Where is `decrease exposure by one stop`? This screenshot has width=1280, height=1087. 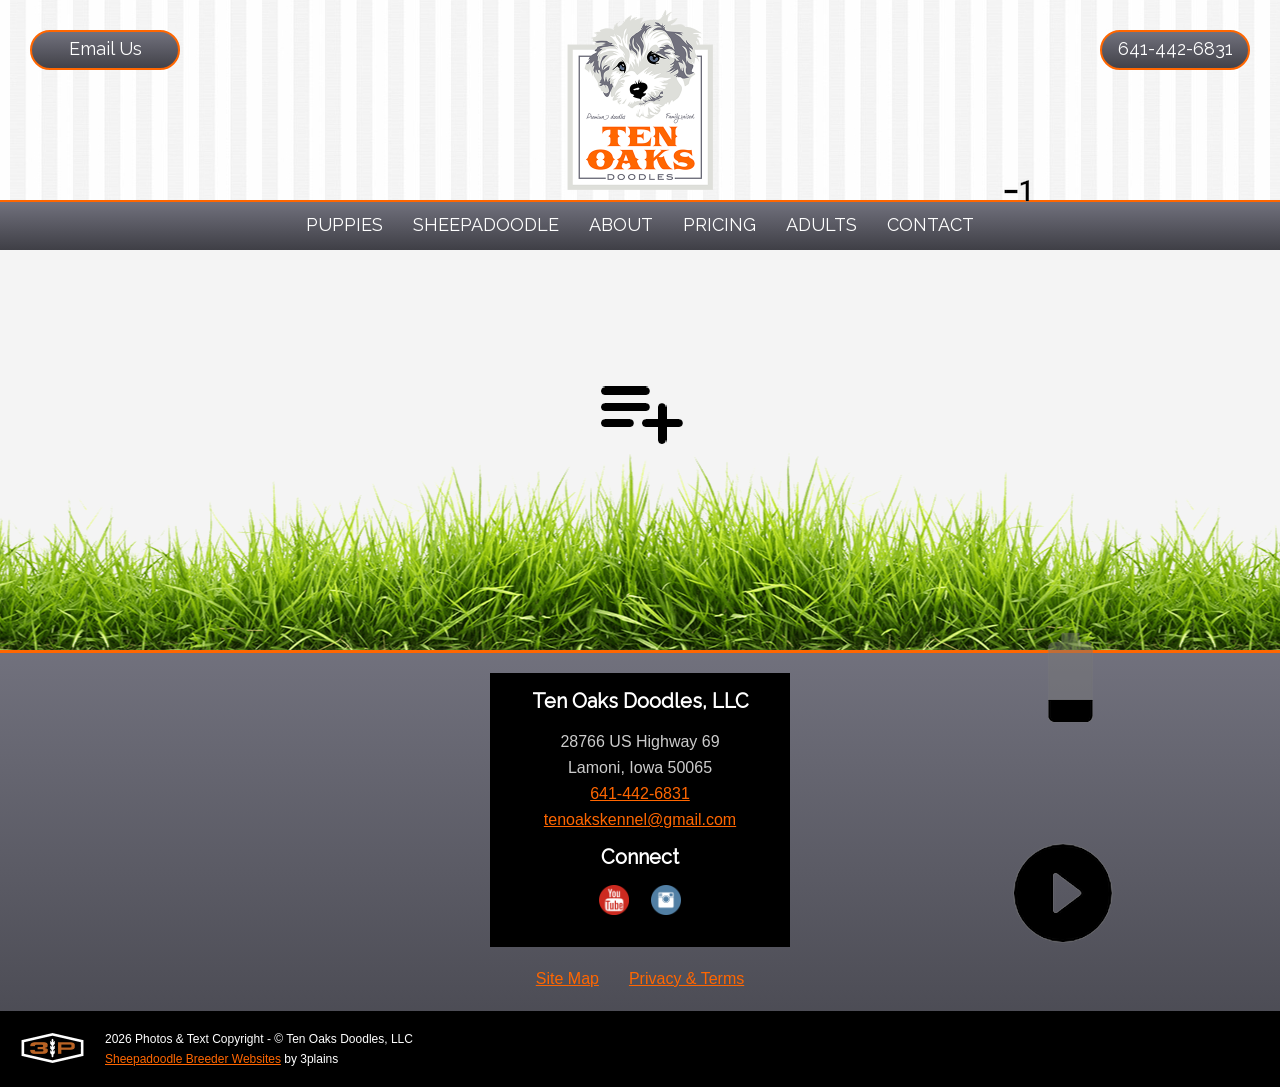
decrease exposure by one stop is located at coordinates (1017, 191).